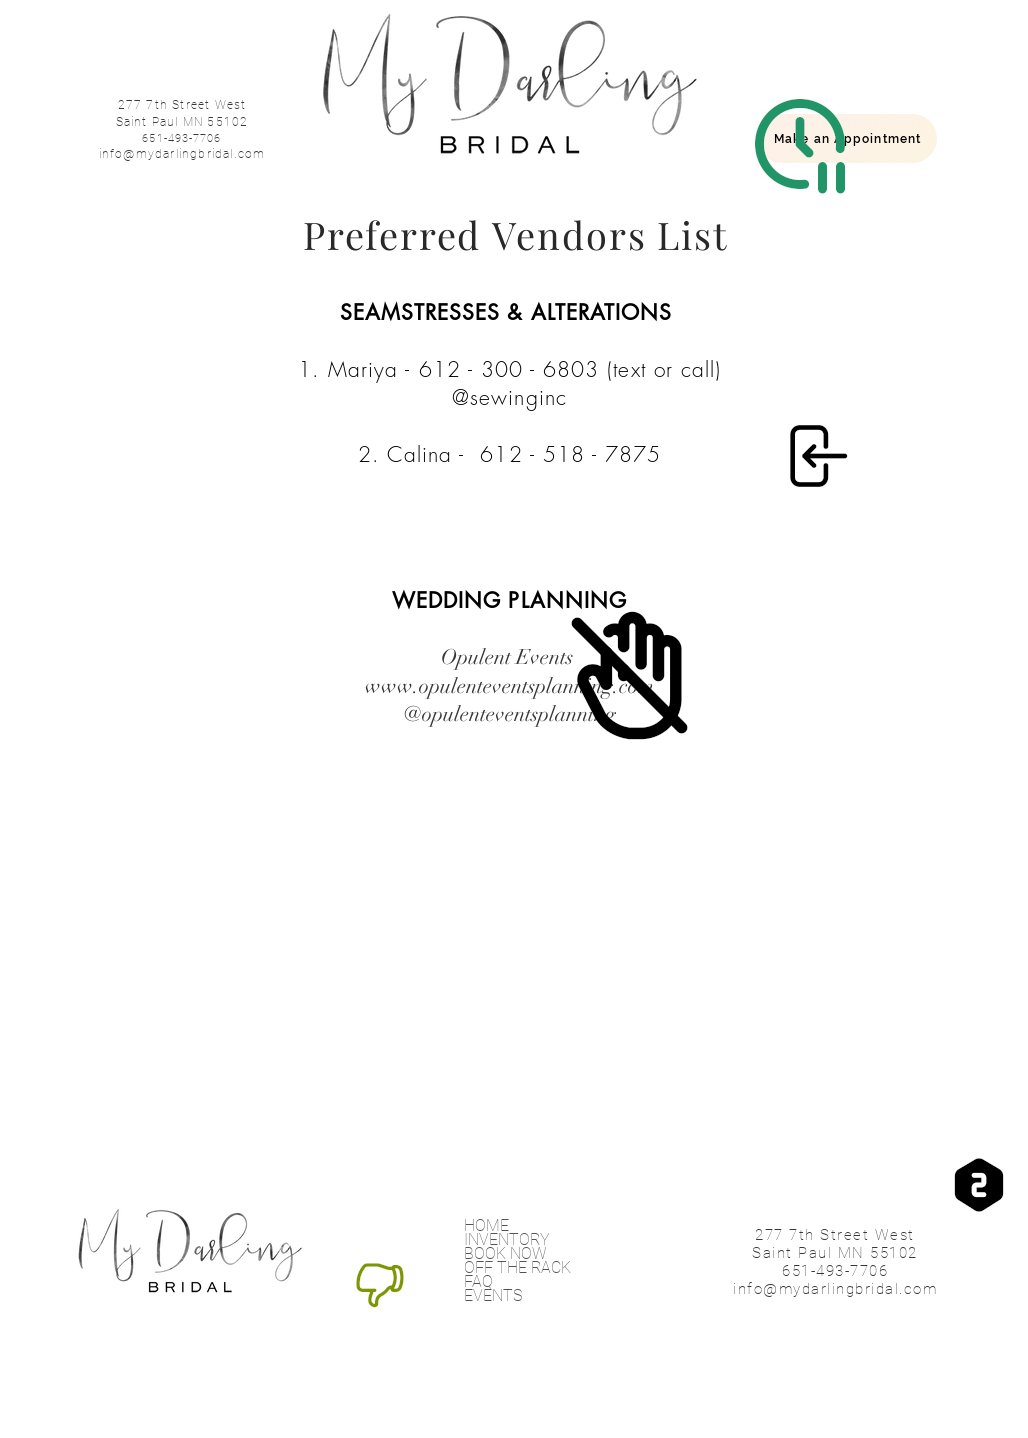  What do you see at coordinates (629, 675) in the screenshot?
I see `disable touch or gesture controls` at bounding box center [629, 675].